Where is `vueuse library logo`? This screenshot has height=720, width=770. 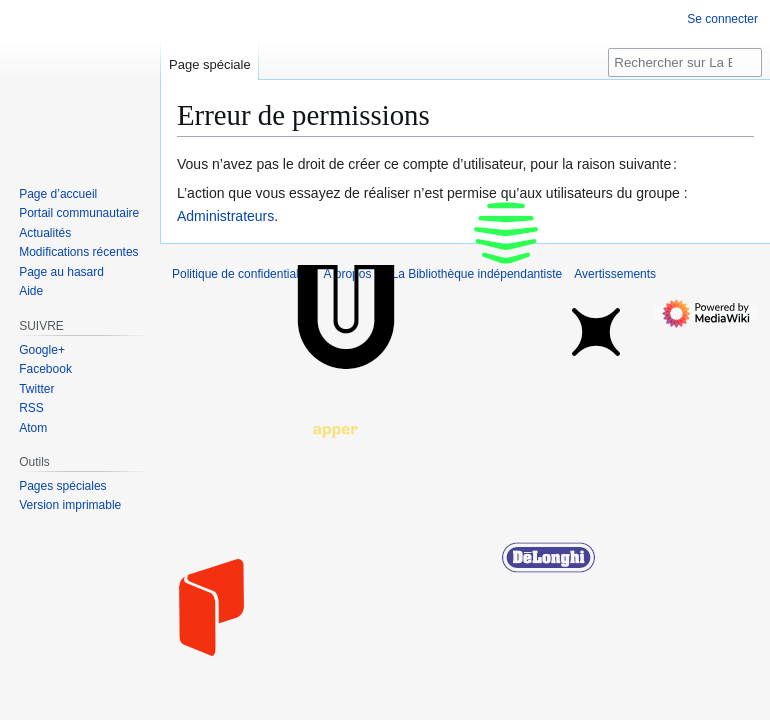
vueuse library logo is located at coordinates (346, 317).